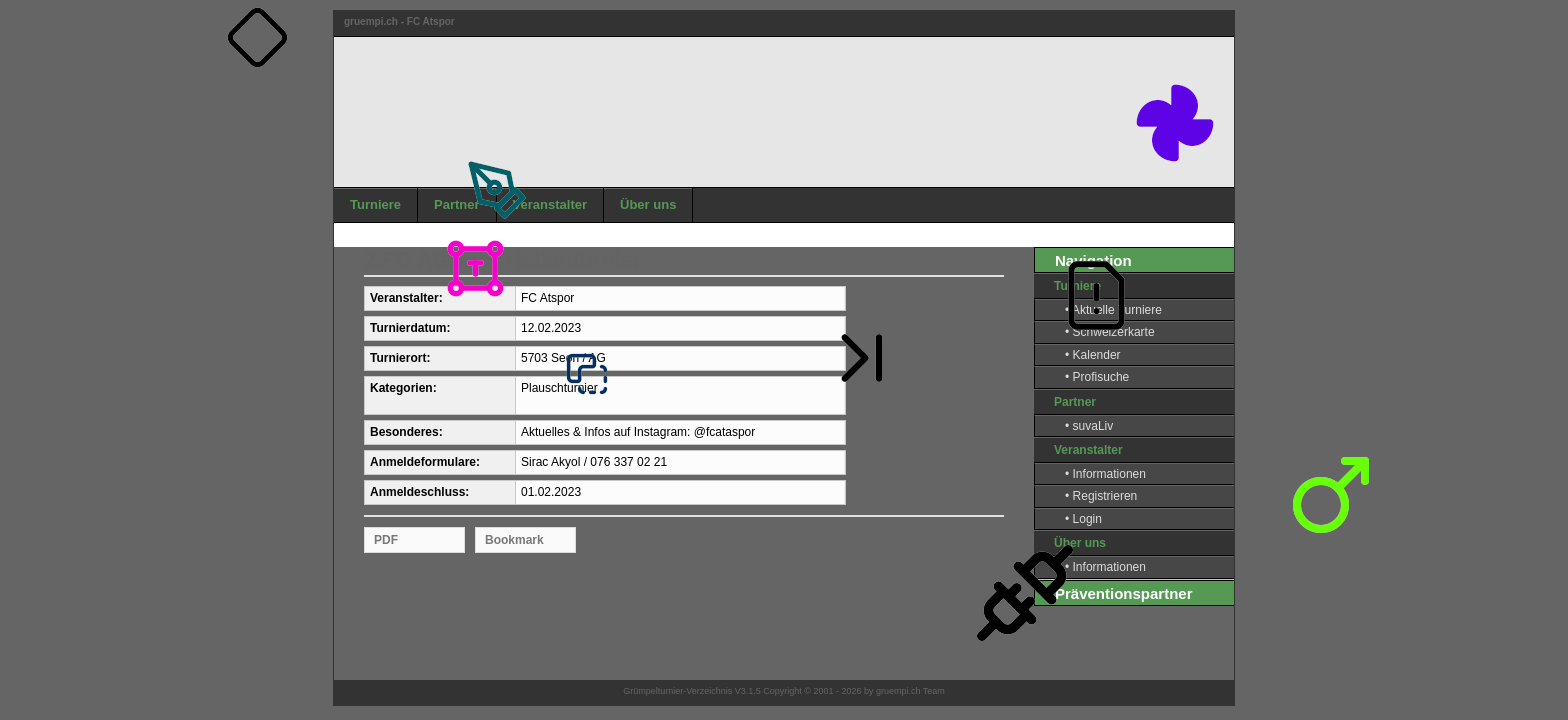 This screenshot has height=720, width=1568. I want to click on access wind or renewable energy settings, so click(1175, 123).